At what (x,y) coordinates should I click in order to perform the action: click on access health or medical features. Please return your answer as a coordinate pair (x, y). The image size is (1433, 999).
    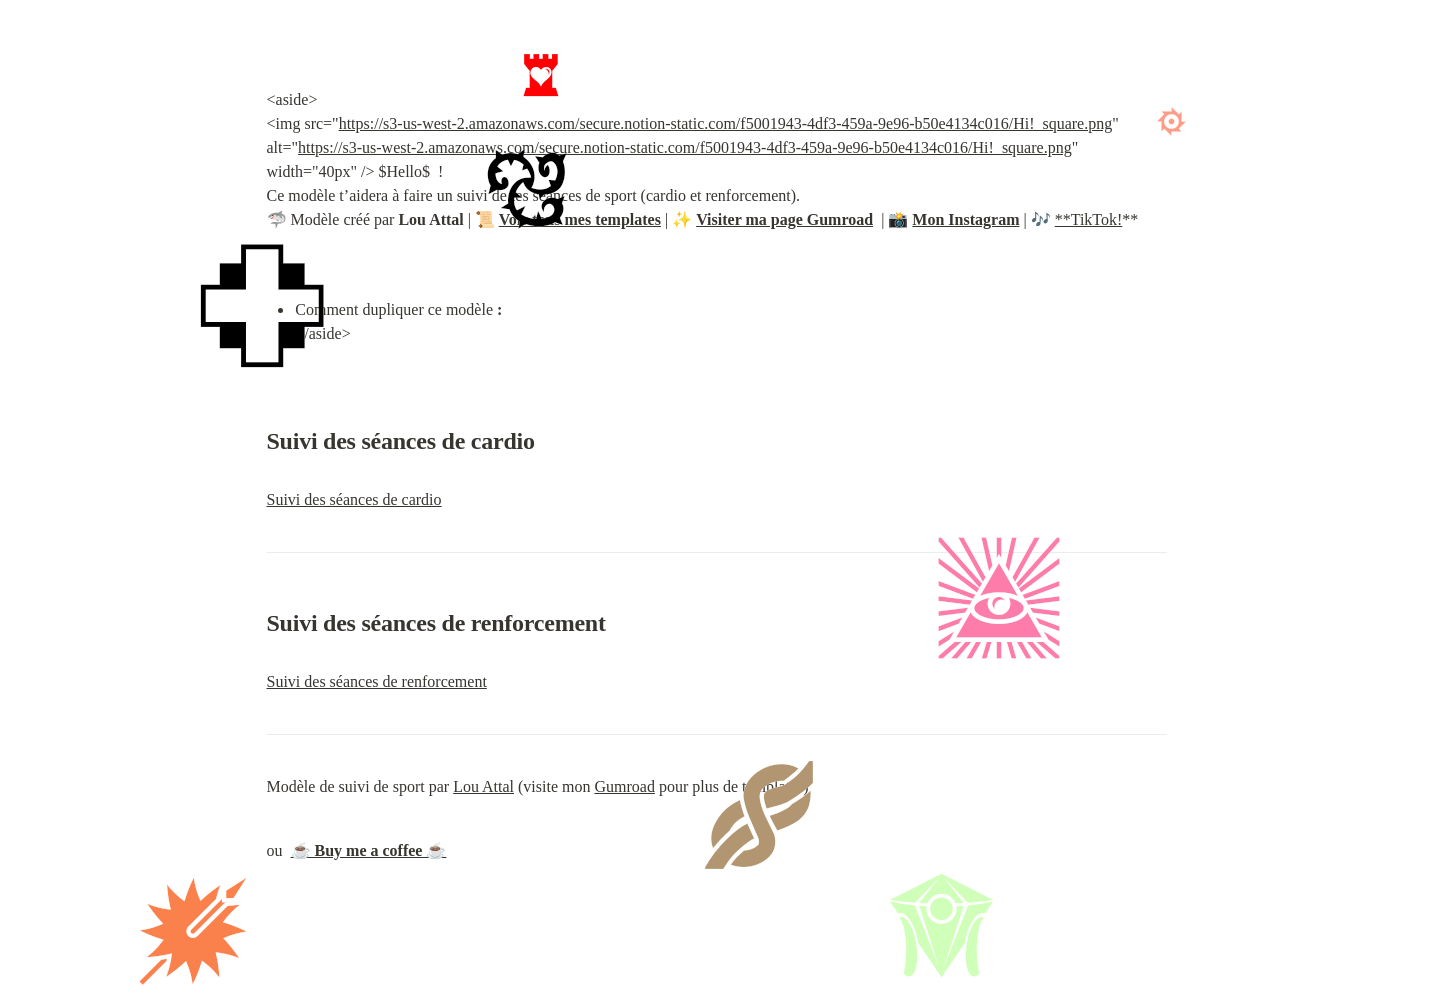
    Looking at the image, I should click on (262, 304).